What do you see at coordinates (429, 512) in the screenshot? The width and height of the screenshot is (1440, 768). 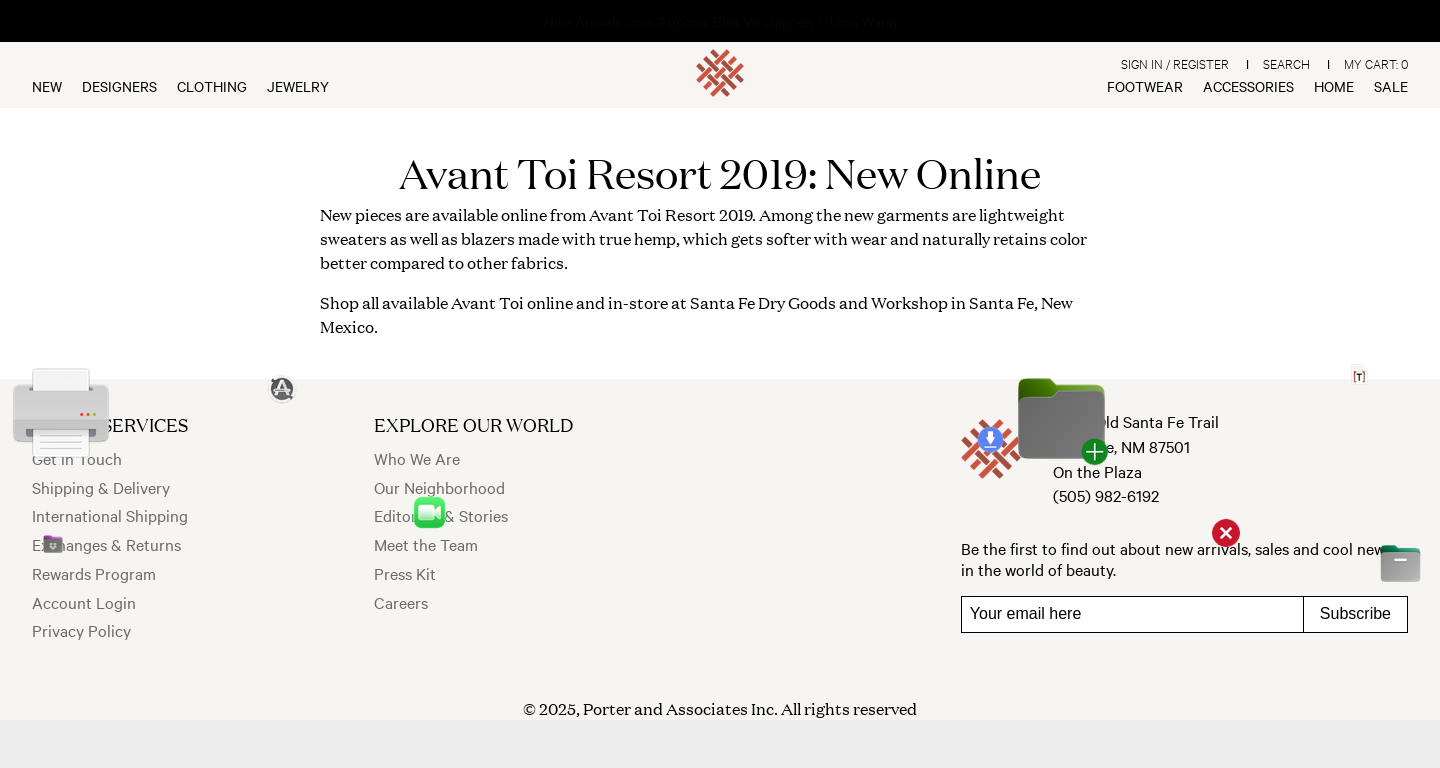 I see `open FaceTime to start a video call` at bounding box center [429, 512].